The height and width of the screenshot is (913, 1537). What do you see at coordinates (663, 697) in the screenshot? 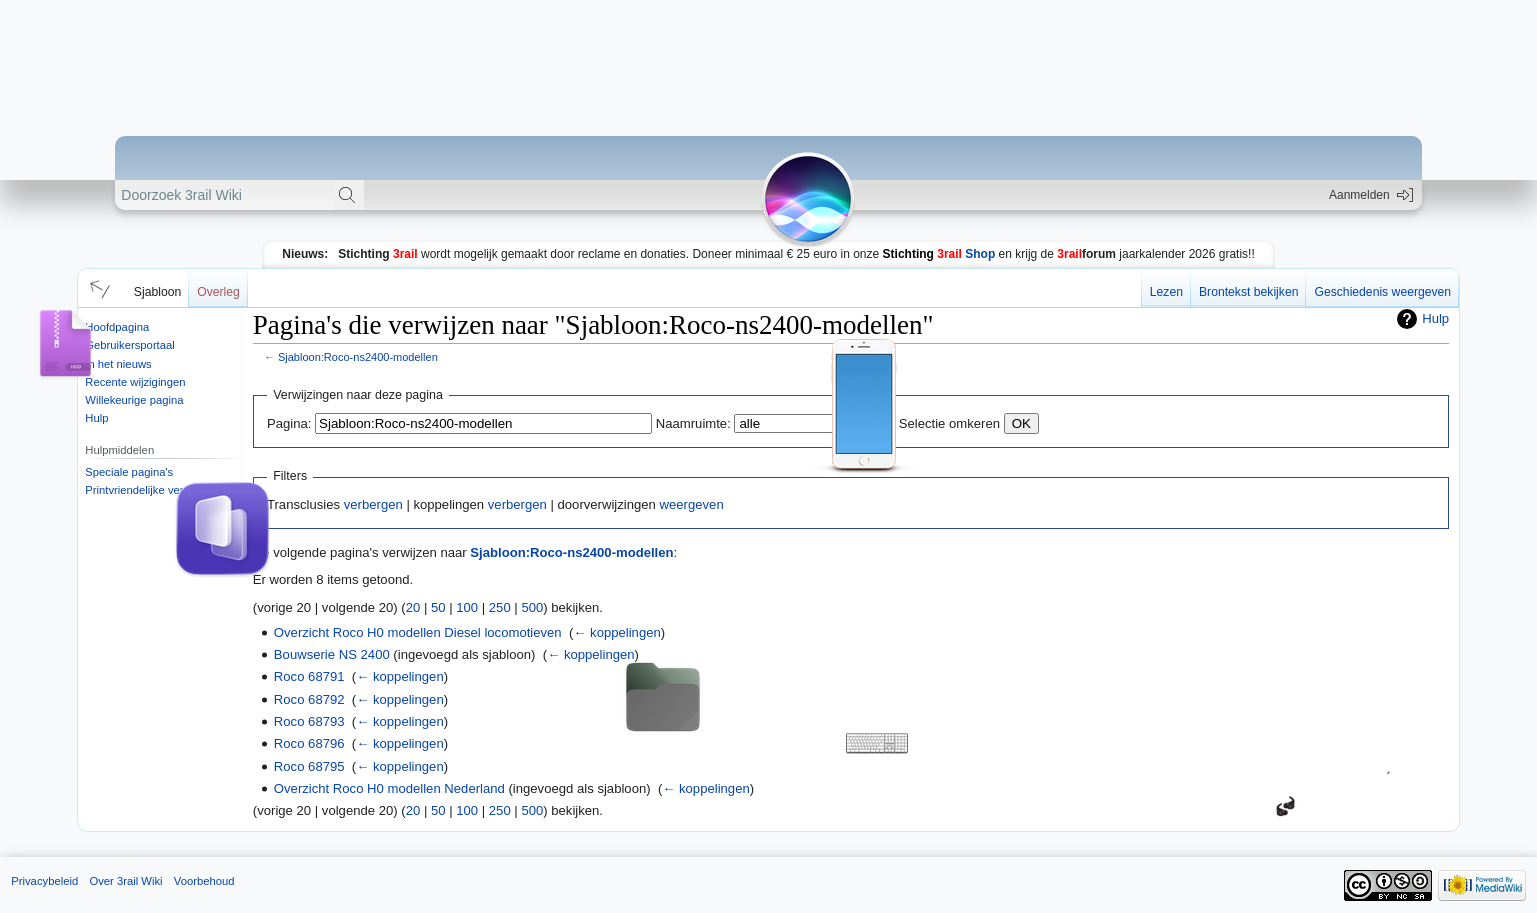
I see `folder ready to accept dragged files` at bounding box center [663, 697].